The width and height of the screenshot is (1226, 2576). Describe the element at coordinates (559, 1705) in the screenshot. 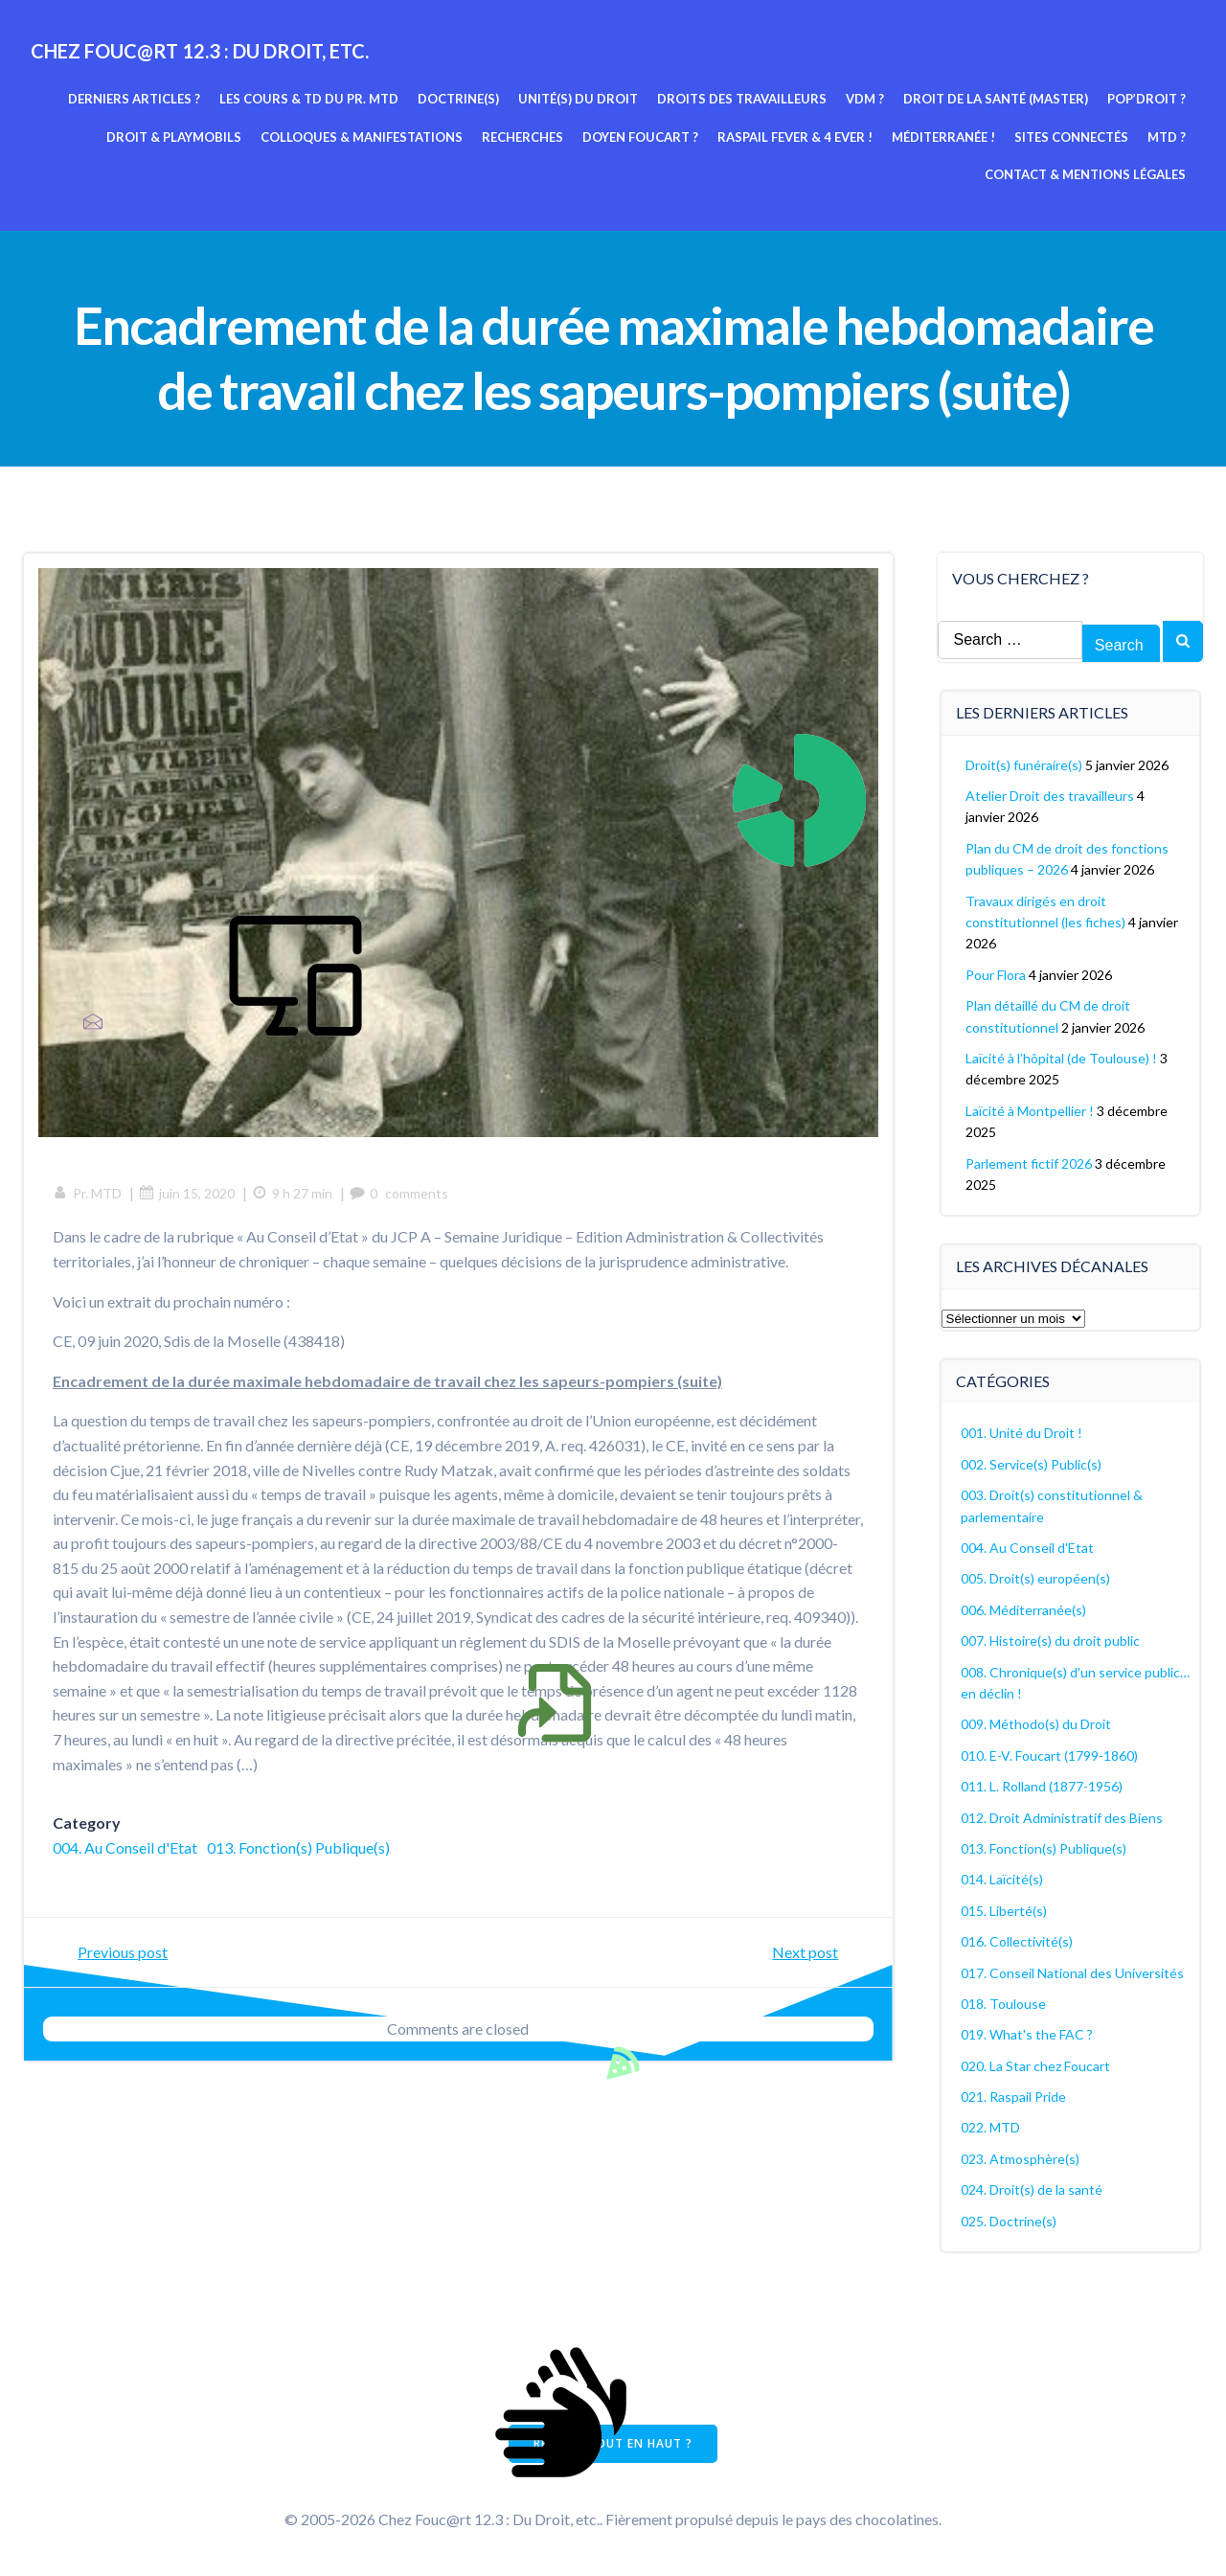

I see `create a symbolic link to this file` at that location.